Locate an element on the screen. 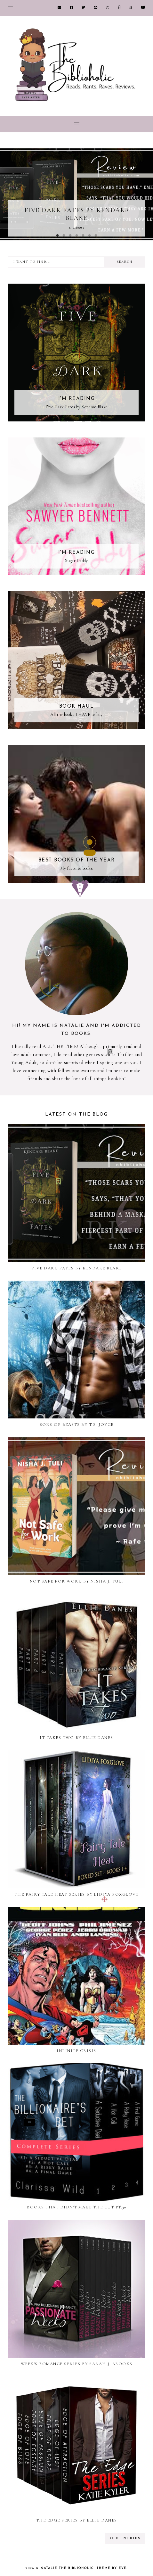  visit the GOG.com game store is located at coordinates (110, 1051).